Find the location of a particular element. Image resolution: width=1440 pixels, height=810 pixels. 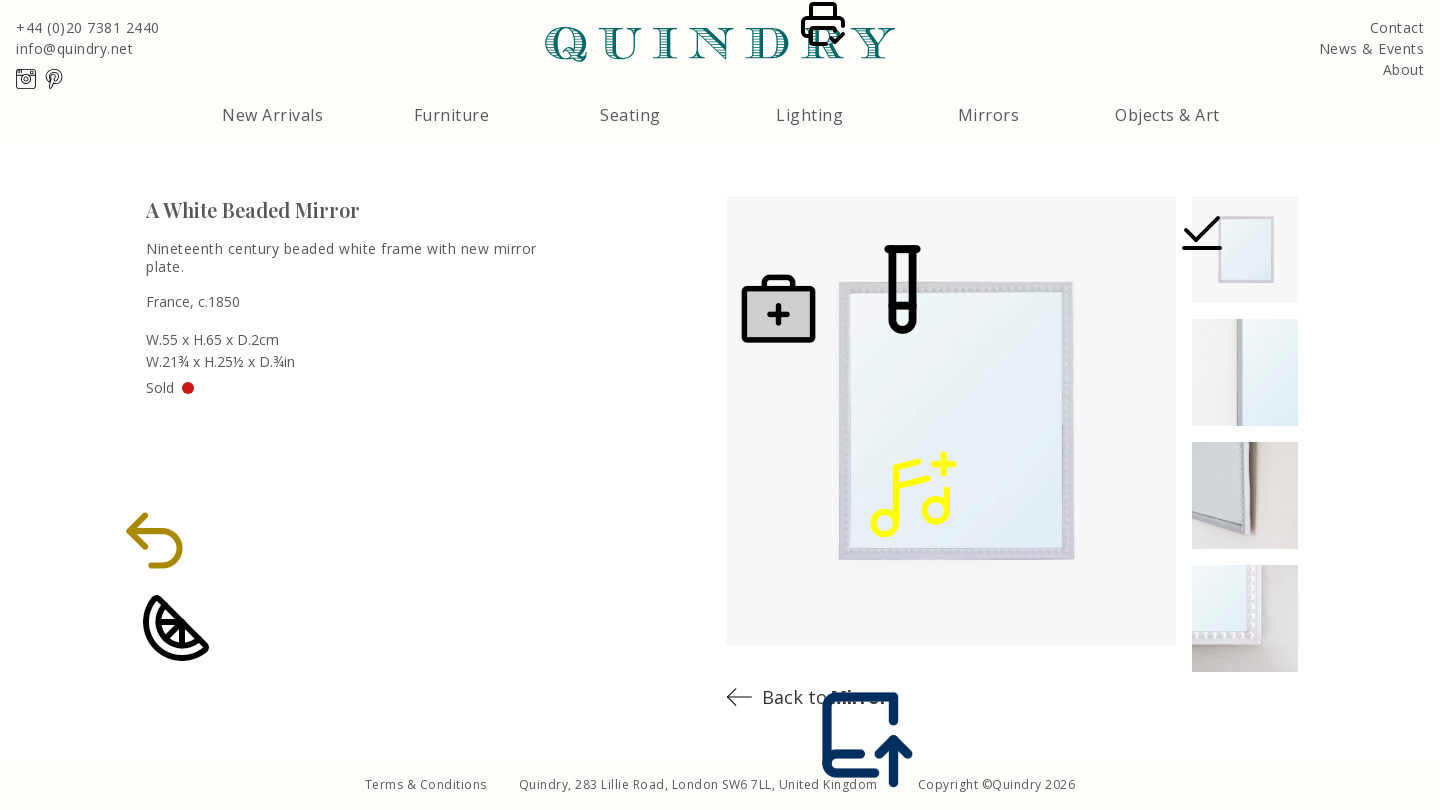

print job completed successfully is located at coordinates (823, 24).